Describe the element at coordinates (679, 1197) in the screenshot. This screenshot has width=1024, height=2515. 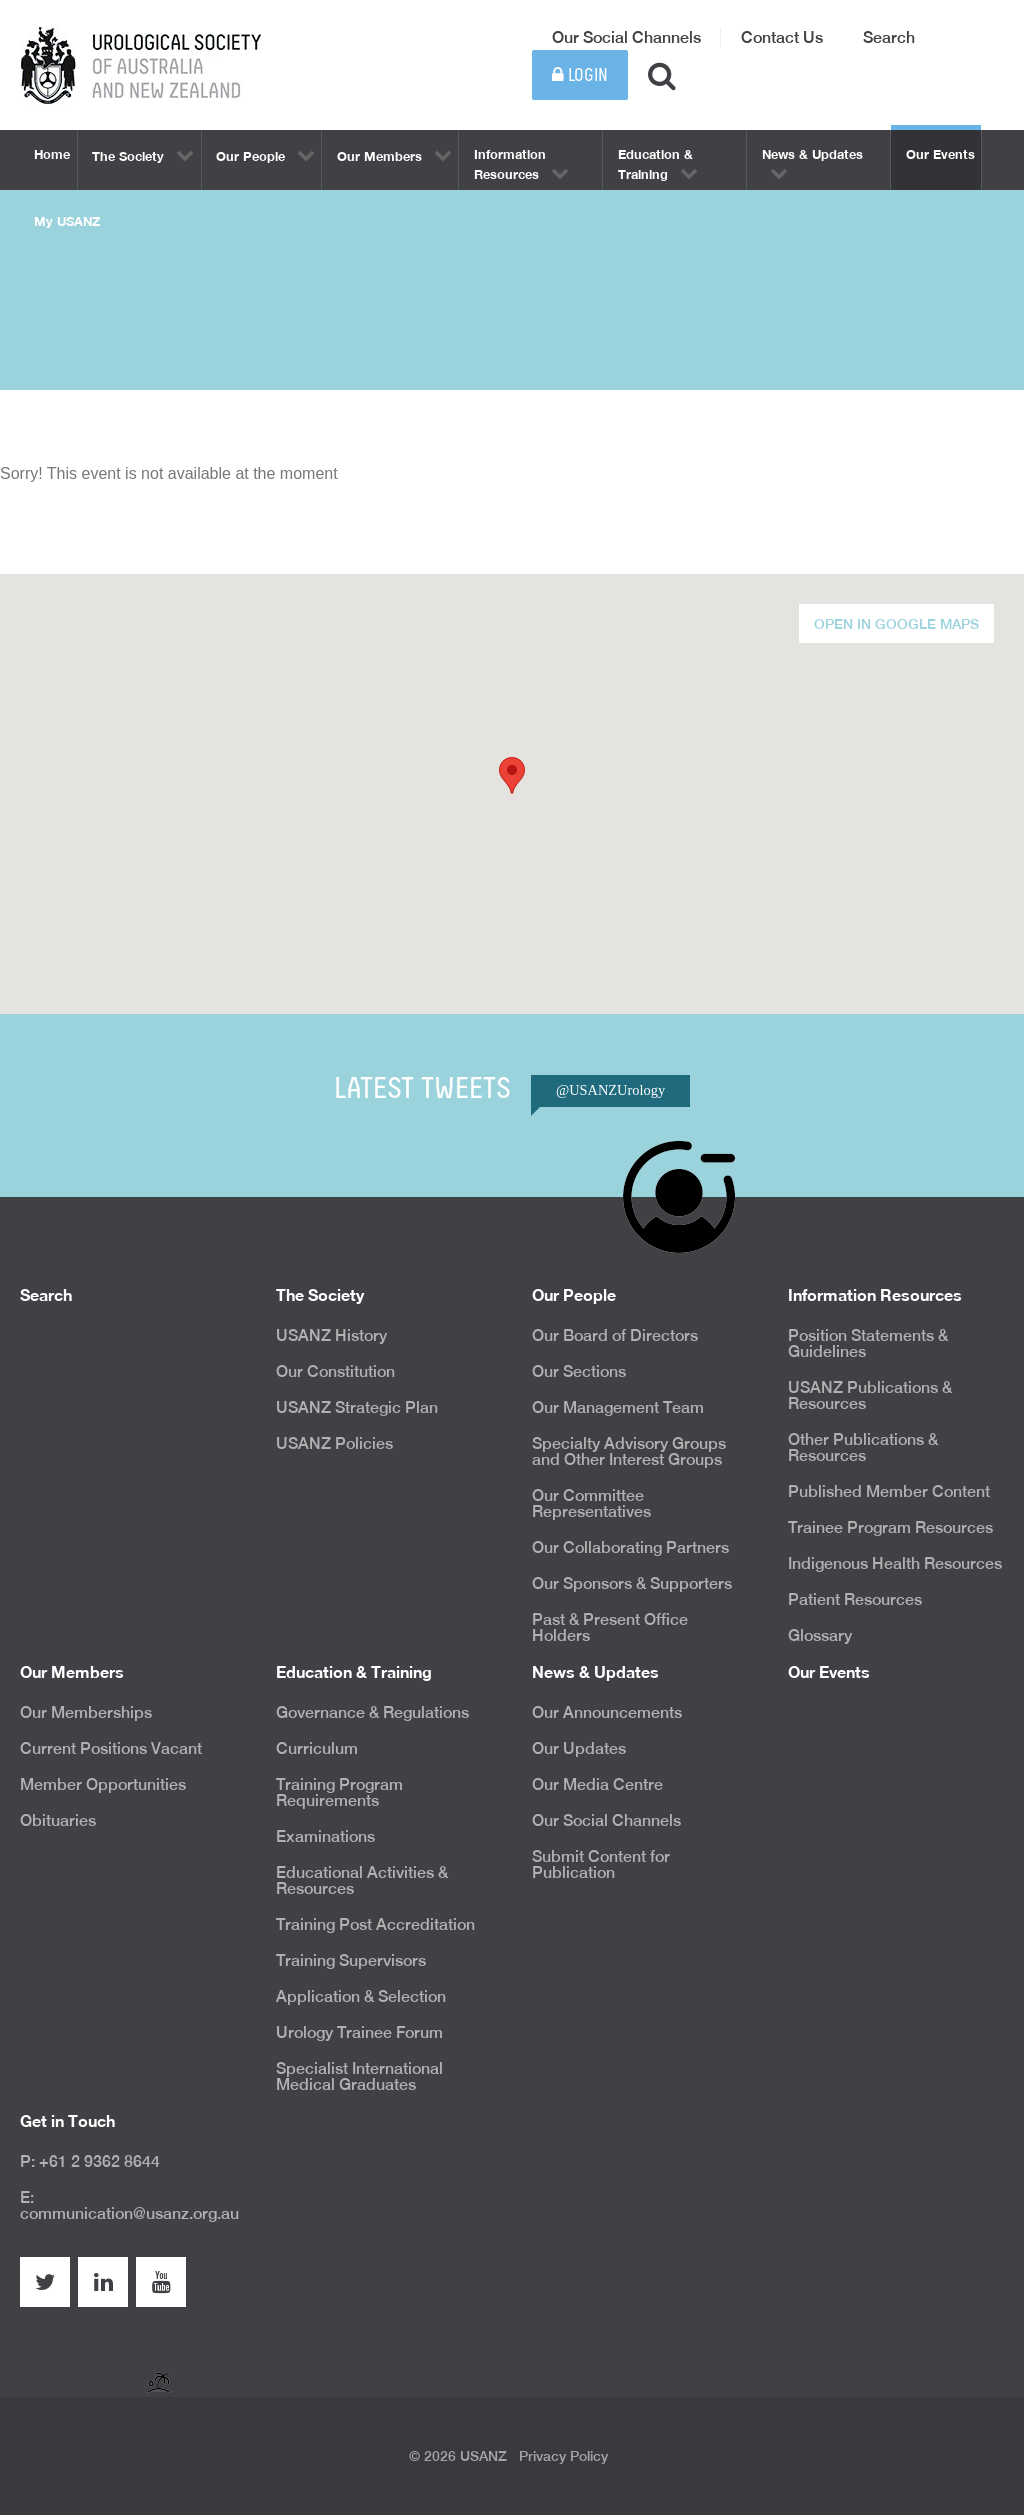
I see `remove a user from your contacts` at that location.